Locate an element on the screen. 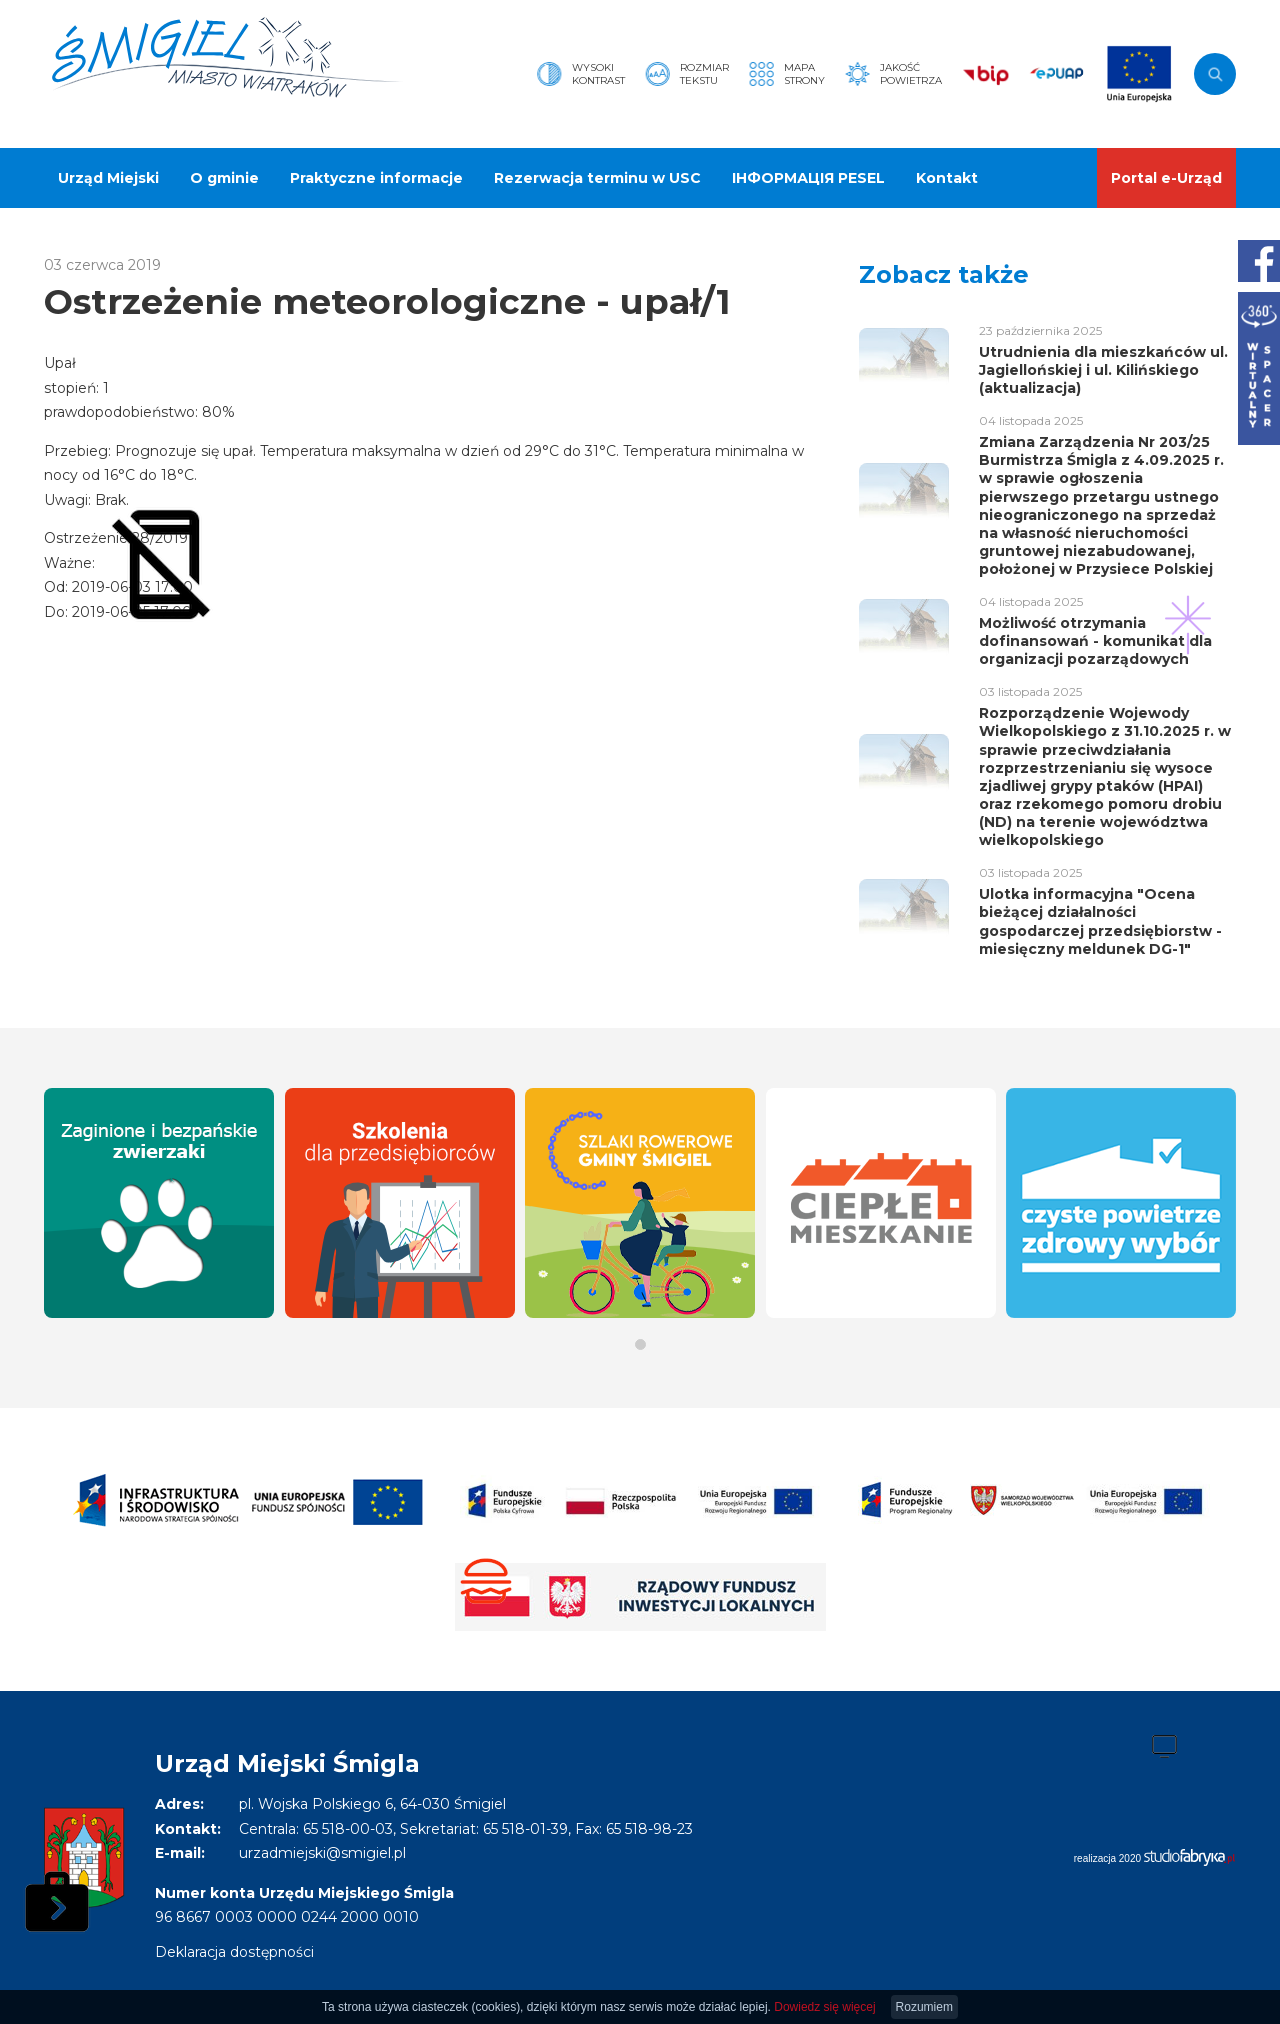 The height and width of the screenshot is (2024, 1280). view display settings is located at coordinates (1164, 1745).